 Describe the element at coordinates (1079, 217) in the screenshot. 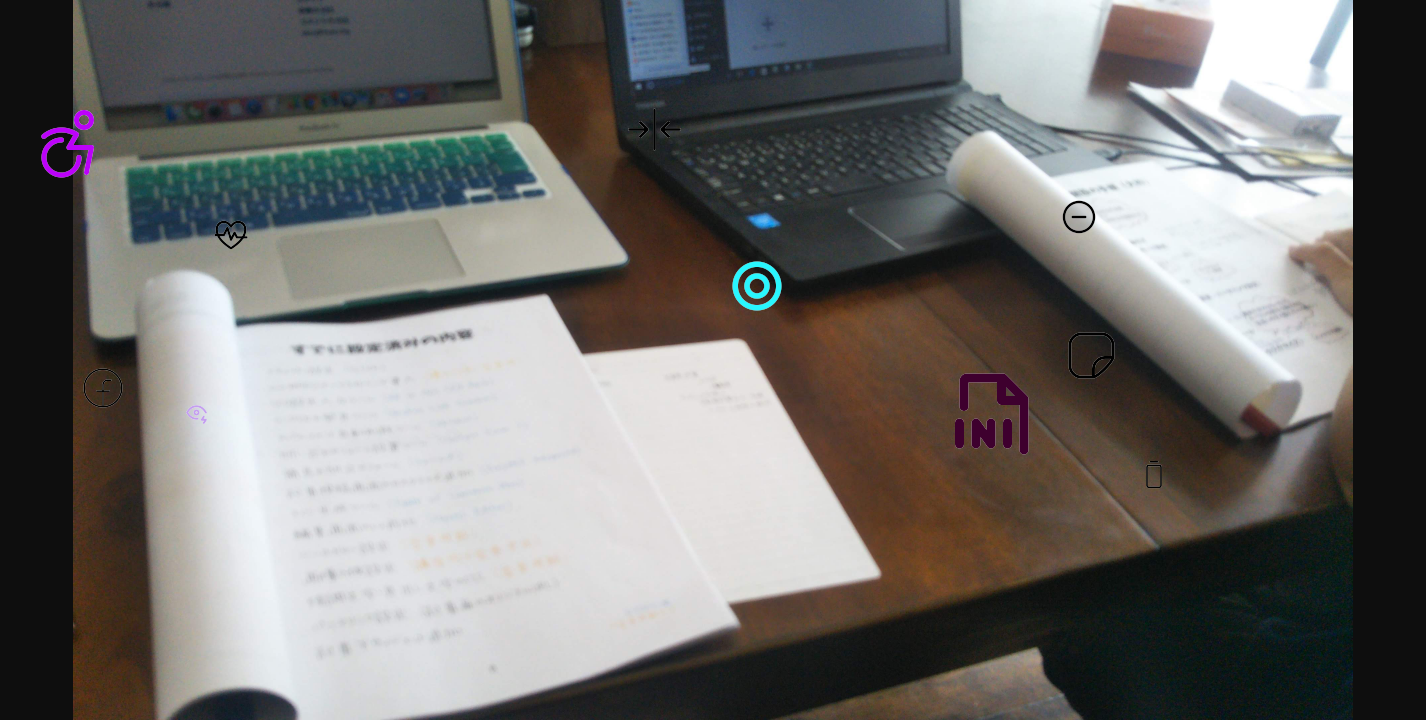

I see `remove an item from a list` at that location.